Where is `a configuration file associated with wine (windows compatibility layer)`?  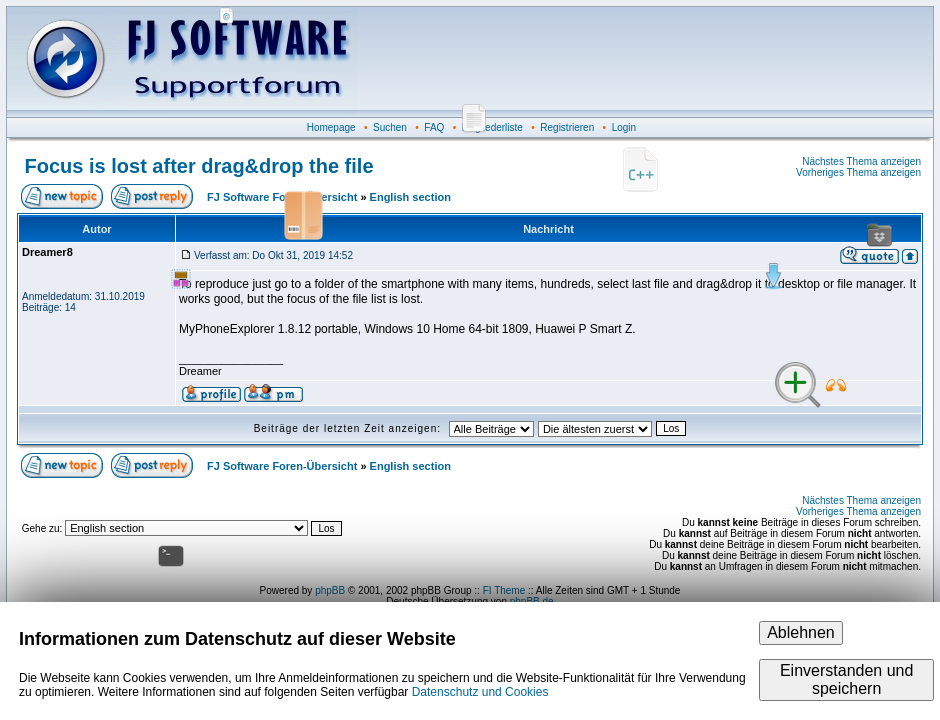 a configuration file associated with wine (windows compatibility layer) is located at coordinates (474, 118).